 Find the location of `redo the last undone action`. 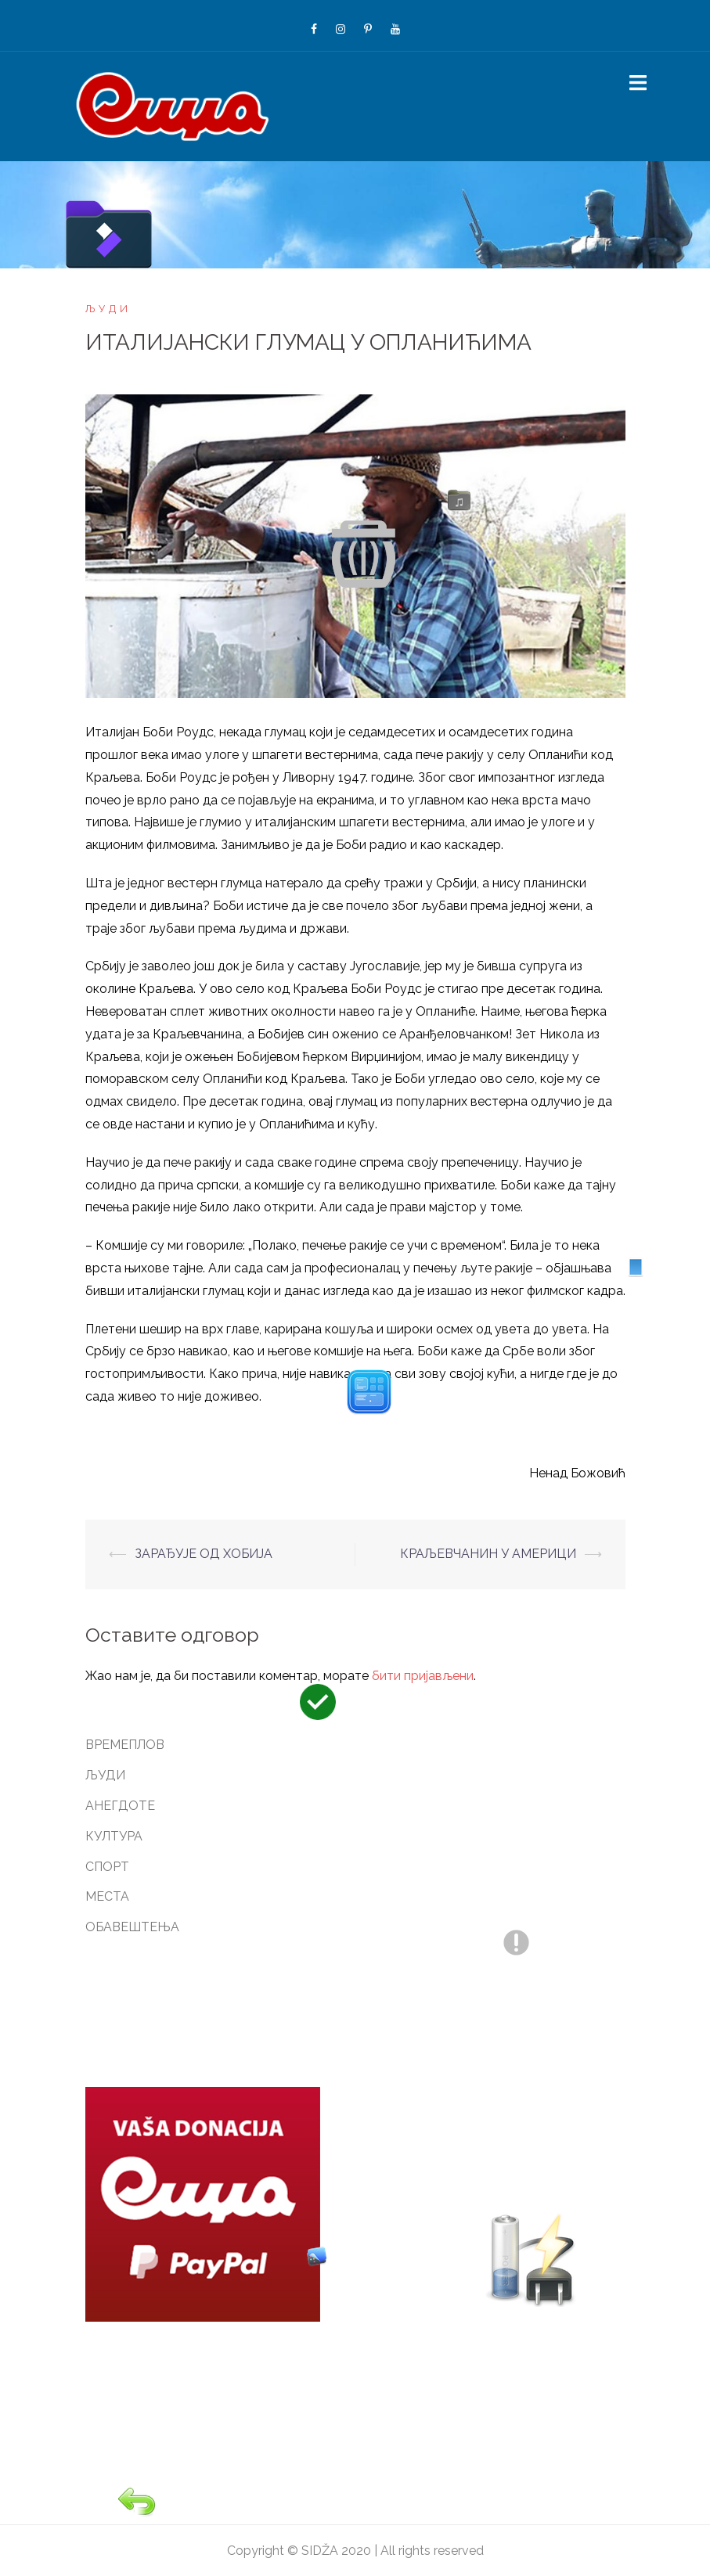

redo the last undone action is located at coordinates (138, 2500).